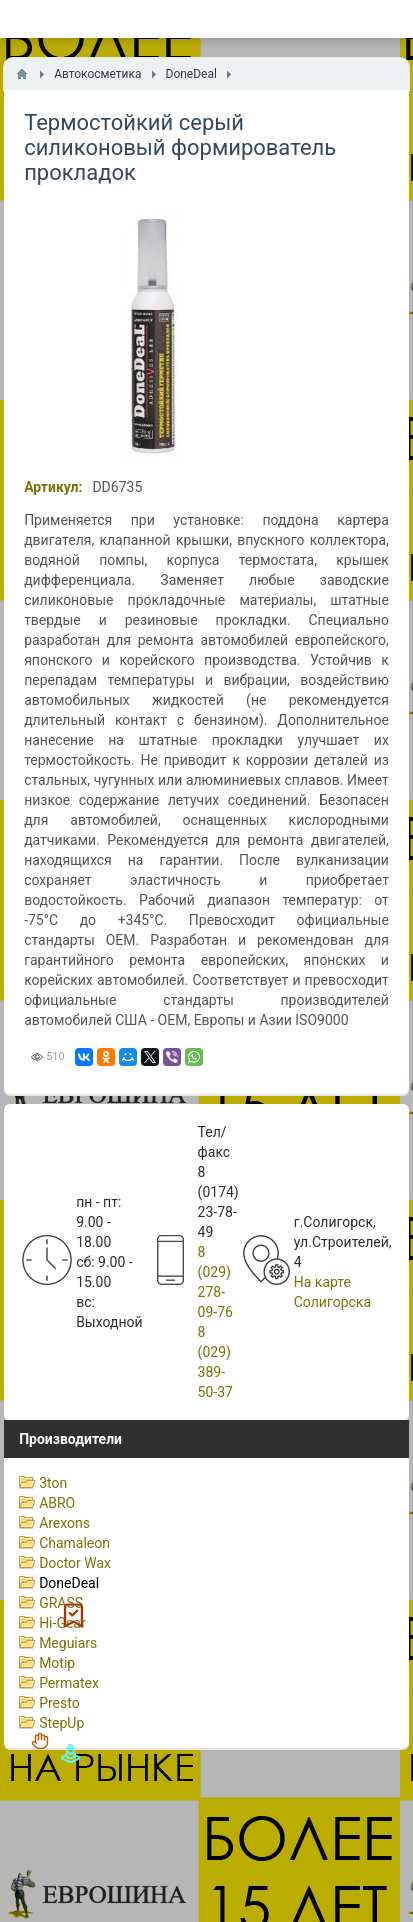 Image resolution: width=413 pixels, height=1922 pixels. I want to click on indicates an area under construction or maintenance, so click(70, 1753).